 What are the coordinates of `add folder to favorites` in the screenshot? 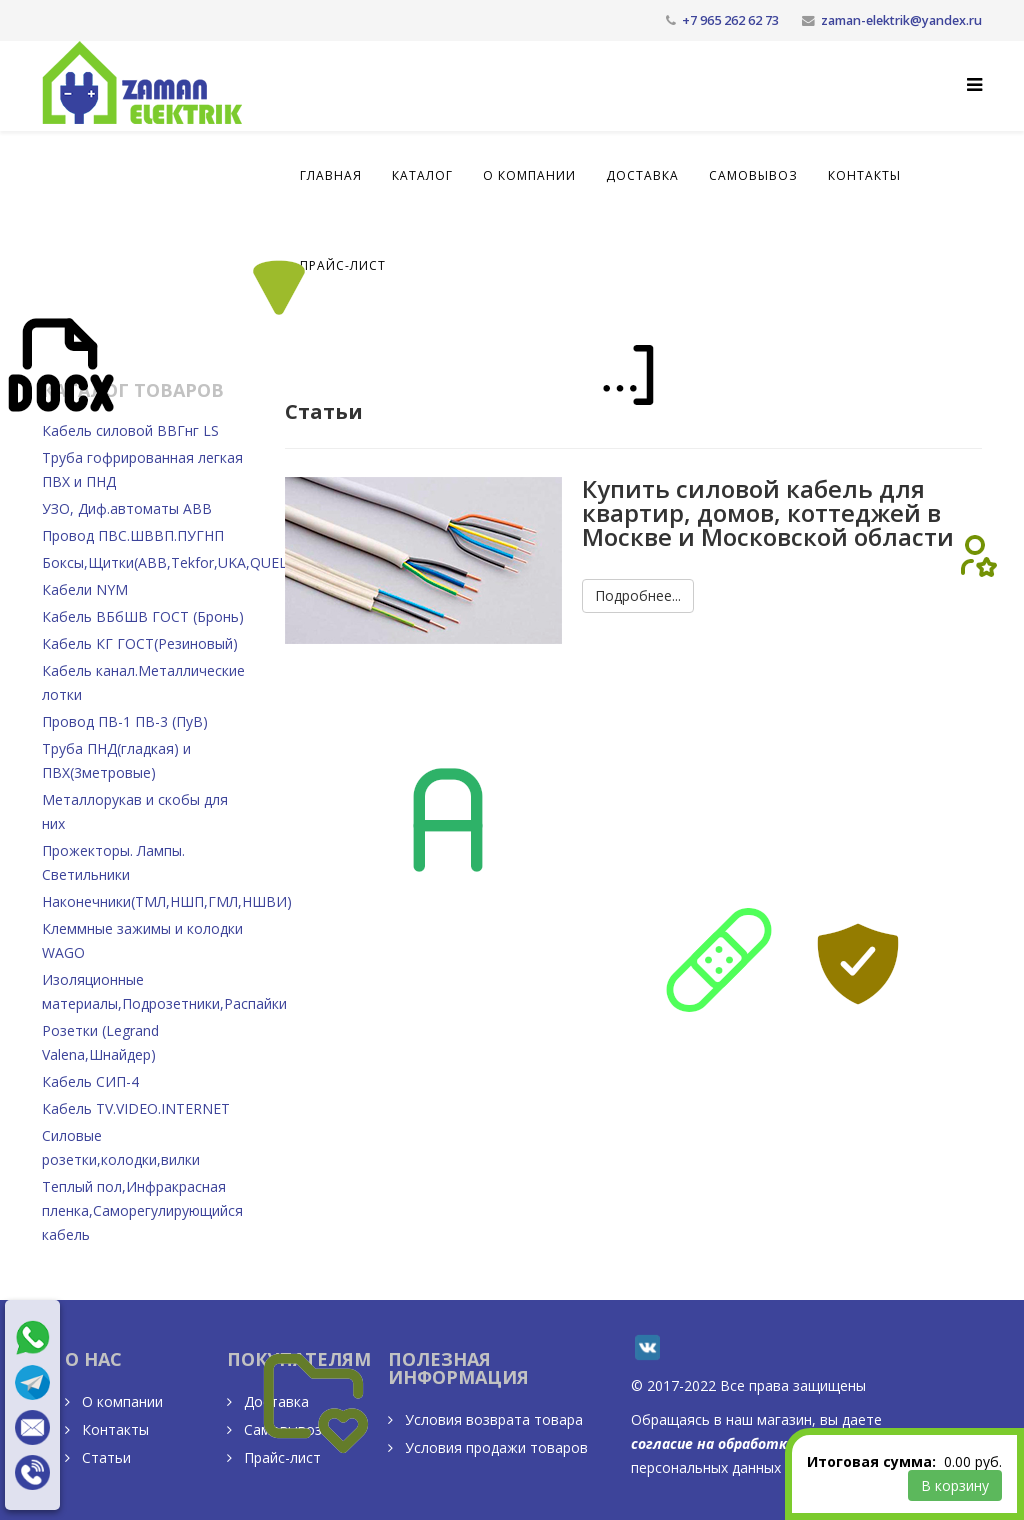 It's located at (313, 1398).